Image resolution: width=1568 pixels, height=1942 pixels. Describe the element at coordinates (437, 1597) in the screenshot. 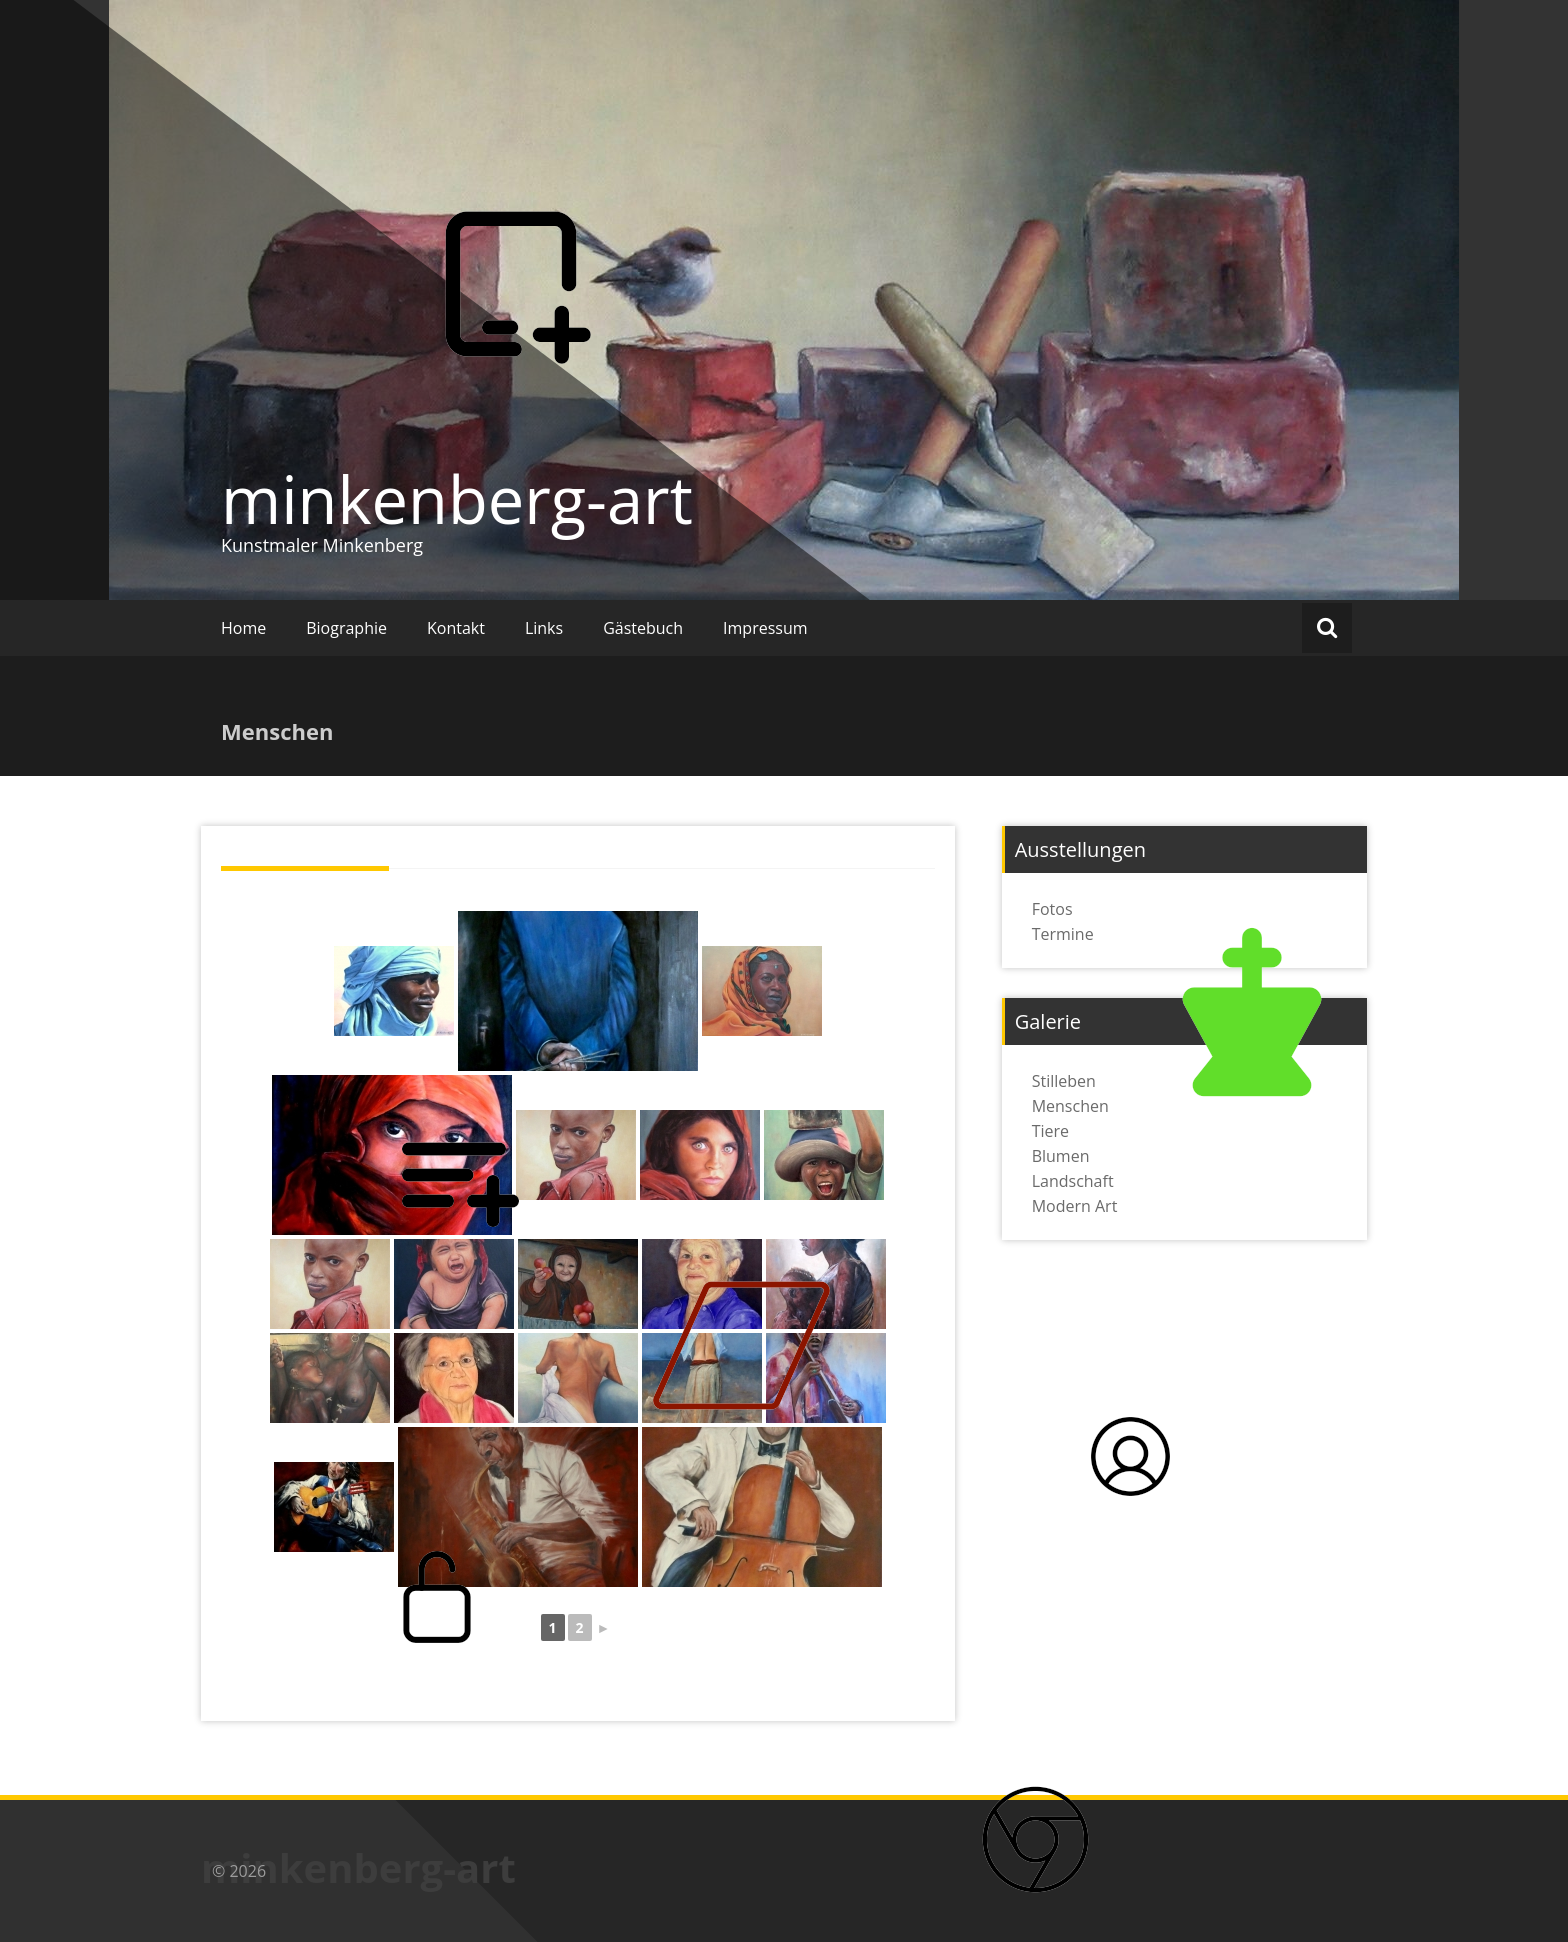

I see `indicates an unlocked or unsecured state` at that location.